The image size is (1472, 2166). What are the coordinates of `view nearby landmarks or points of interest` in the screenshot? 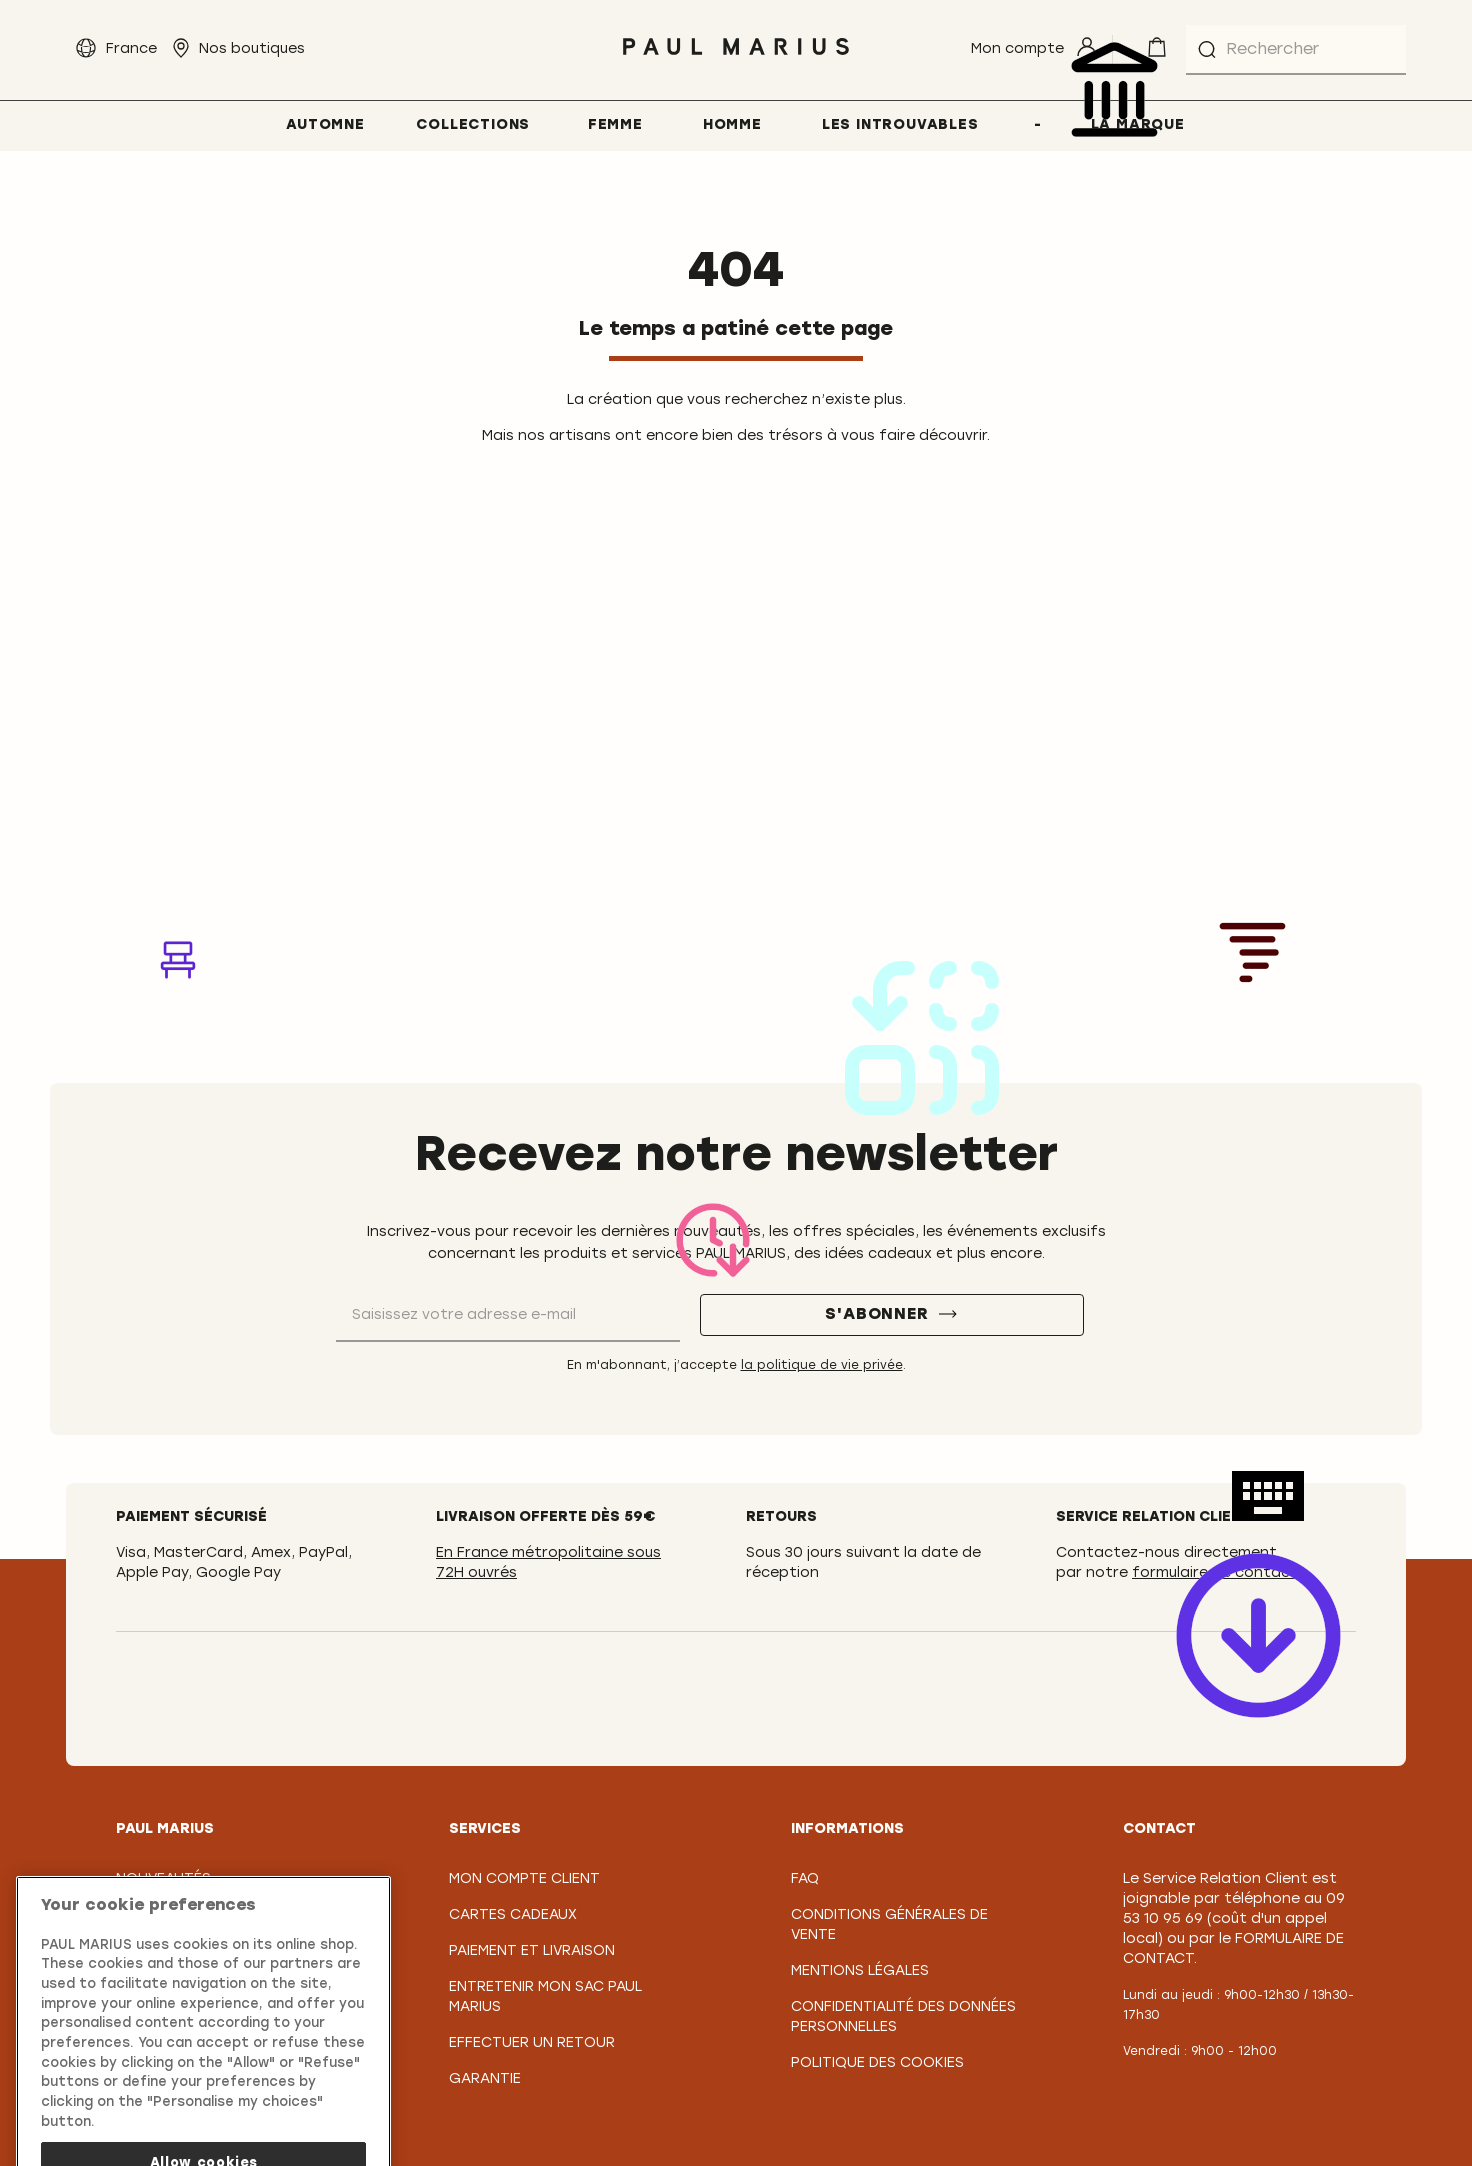 It's located at (1114, 89).